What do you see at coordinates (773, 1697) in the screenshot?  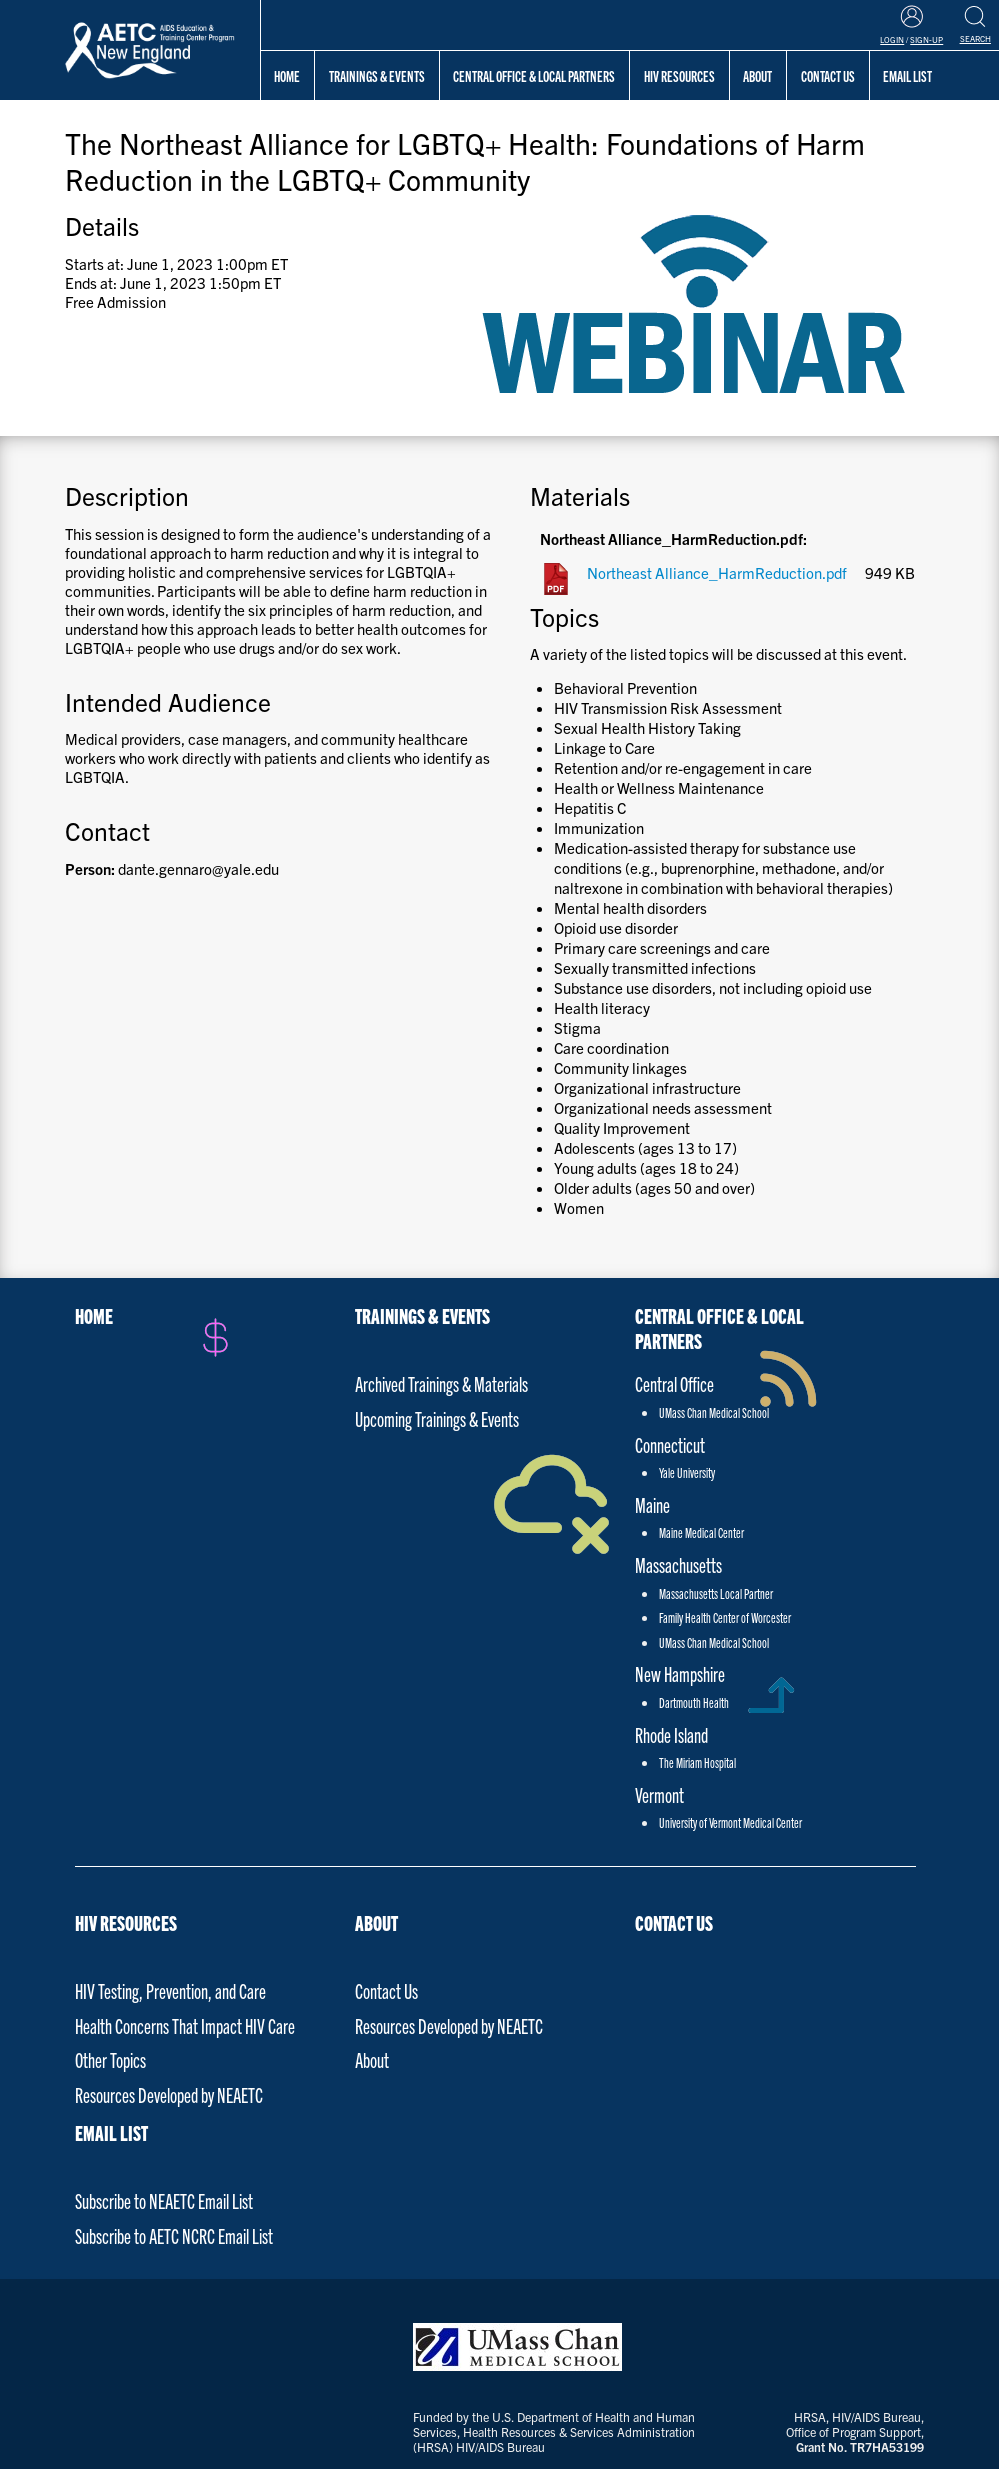 I see `redirect or branch off to a new path` at bounding box center [773, 1697].